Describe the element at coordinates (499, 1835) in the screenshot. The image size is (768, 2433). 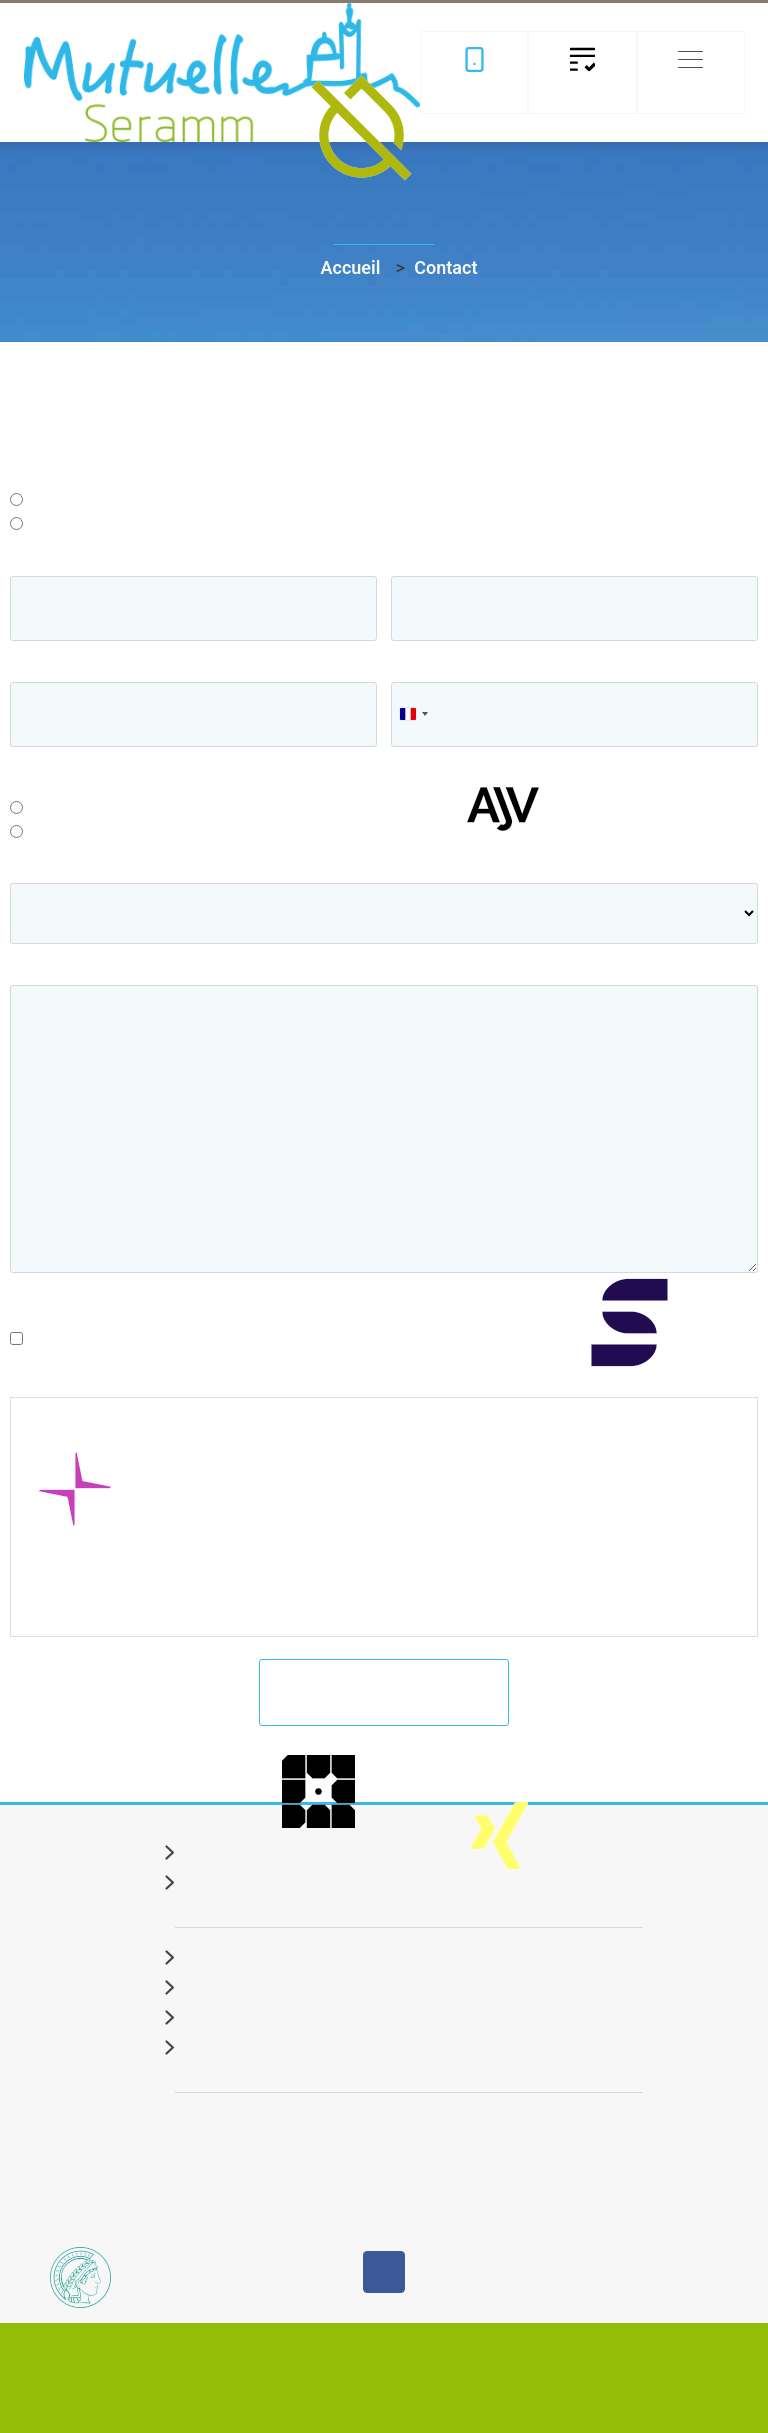
I see `link to Xing professional network profile` at that location.